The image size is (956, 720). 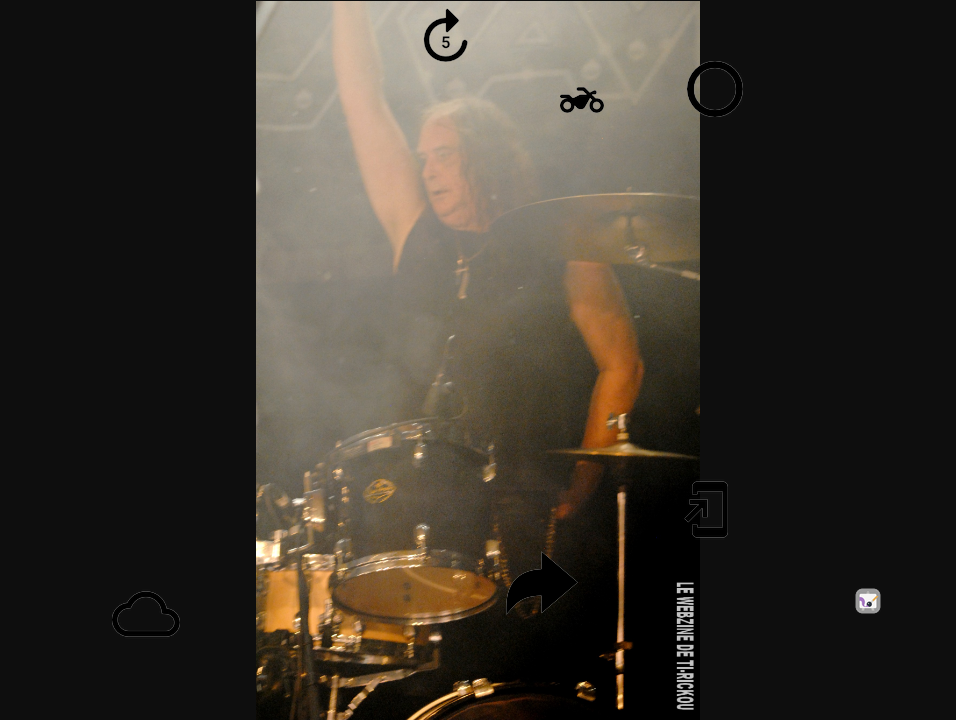 What do you see at coordinates (542, 583) in the screenshot?
I see `share or forward content` at bounding box center [542, 583].